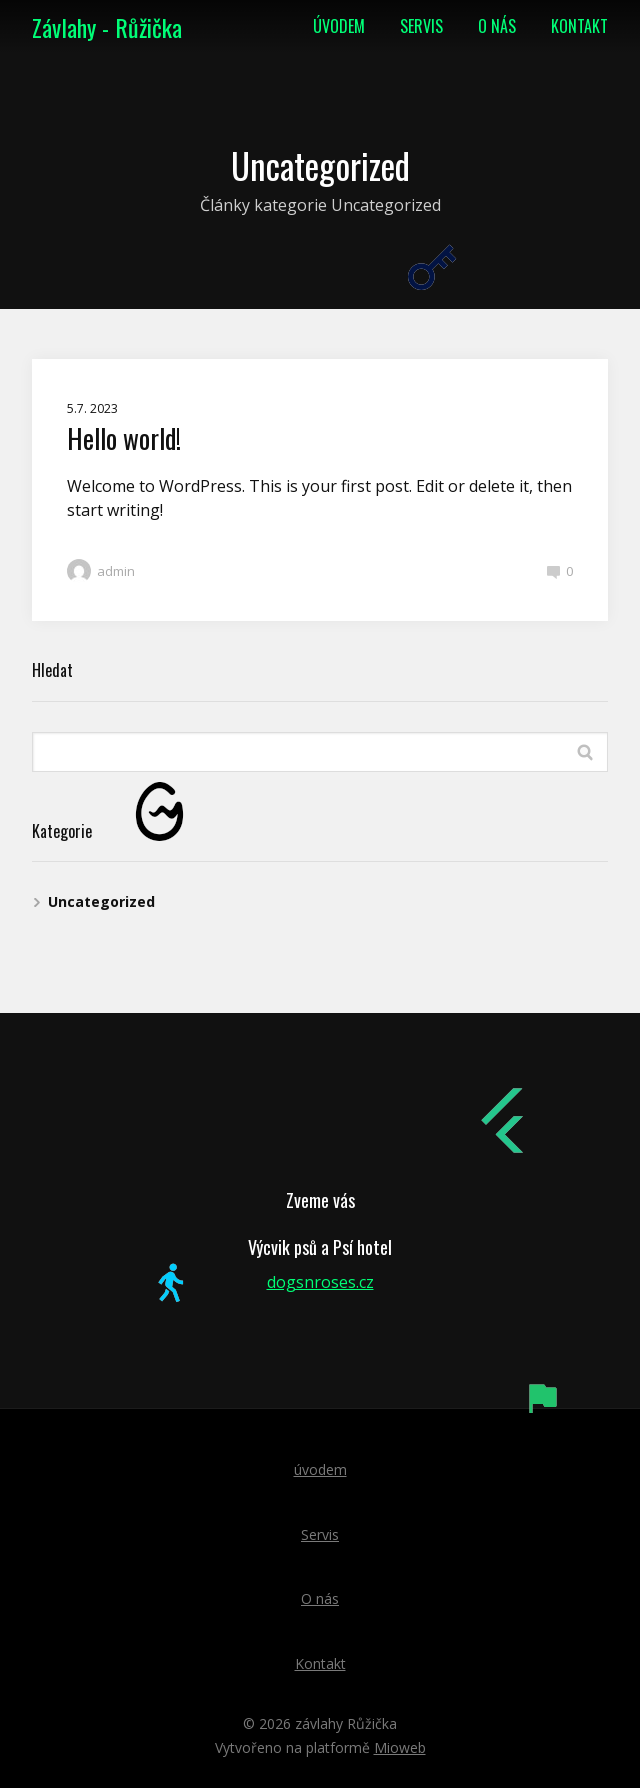 This screenshot has width=640, height=1788. I want to click on flag or mark an item for follow-up, so click(543, 1398).